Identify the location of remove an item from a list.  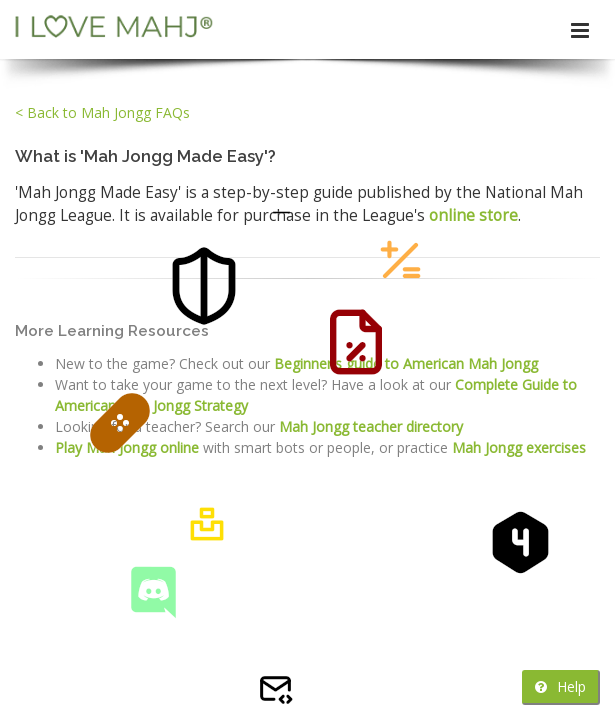
(281, 212).